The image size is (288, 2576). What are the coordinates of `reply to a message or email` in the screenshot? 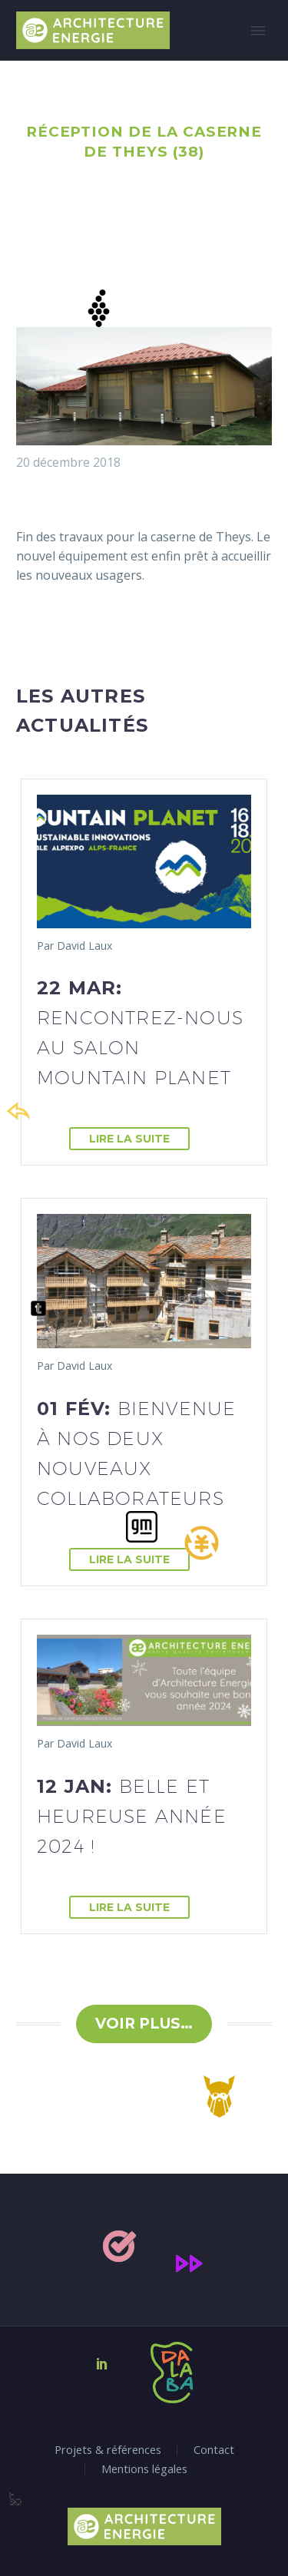 It's located at (19, 1111).